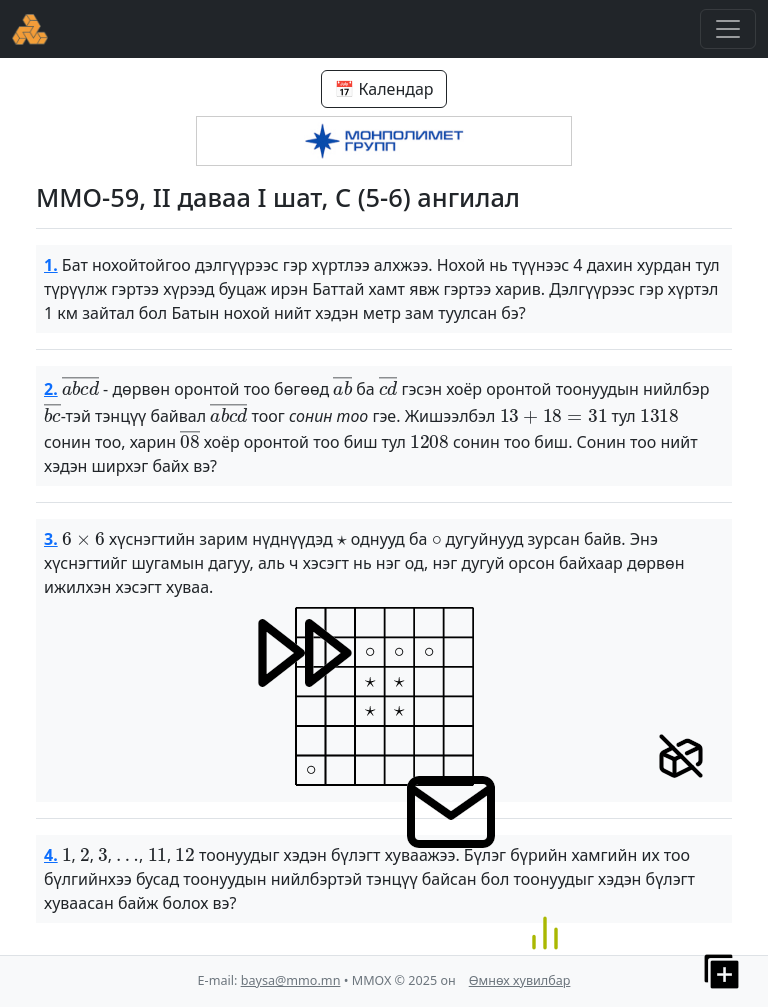  What do you see at coordinates (681, 756) in the screenshot?
I see `disable 3D view mode` at bounding box center [681, 756].